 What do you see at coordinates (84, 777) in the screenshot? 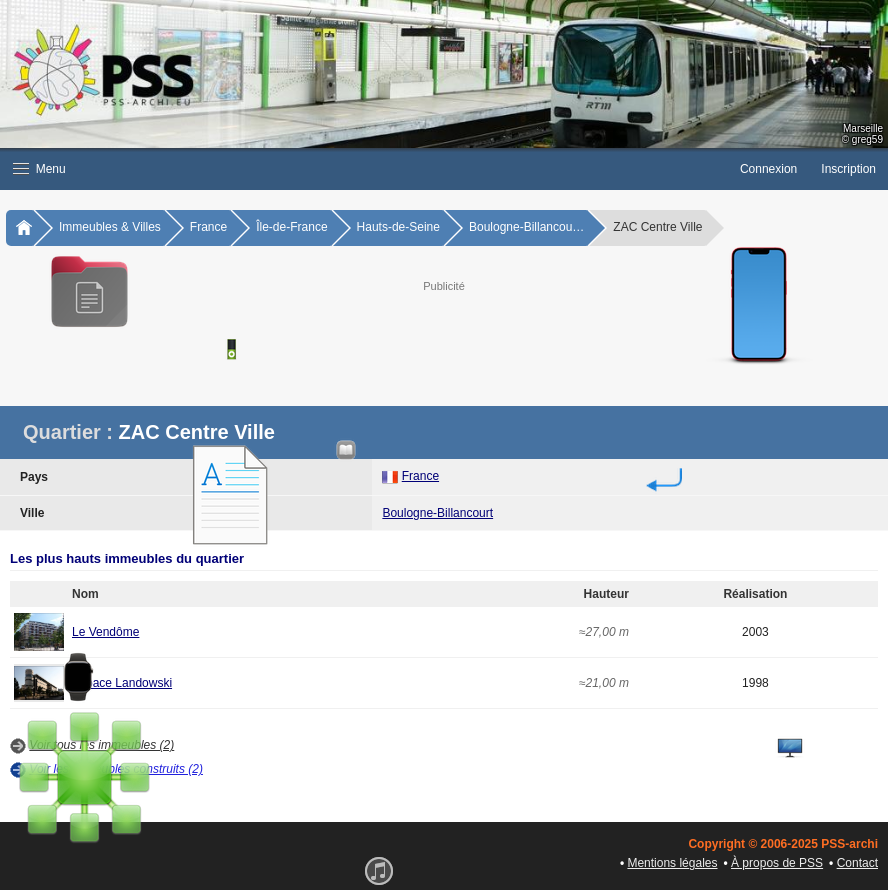
I see `sync or replicate media library across devices` at bounding box center [84, 777].